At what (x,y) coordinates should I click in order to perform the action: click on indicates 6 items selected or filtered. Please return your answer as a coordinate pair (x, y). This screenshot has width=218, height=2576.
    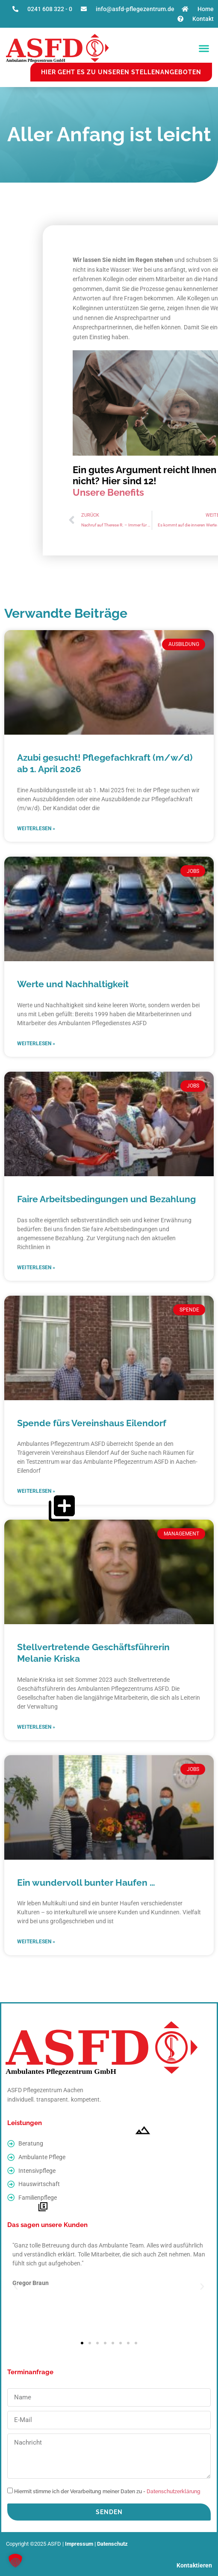
    Looking at the image, I should click on (43, 2207).